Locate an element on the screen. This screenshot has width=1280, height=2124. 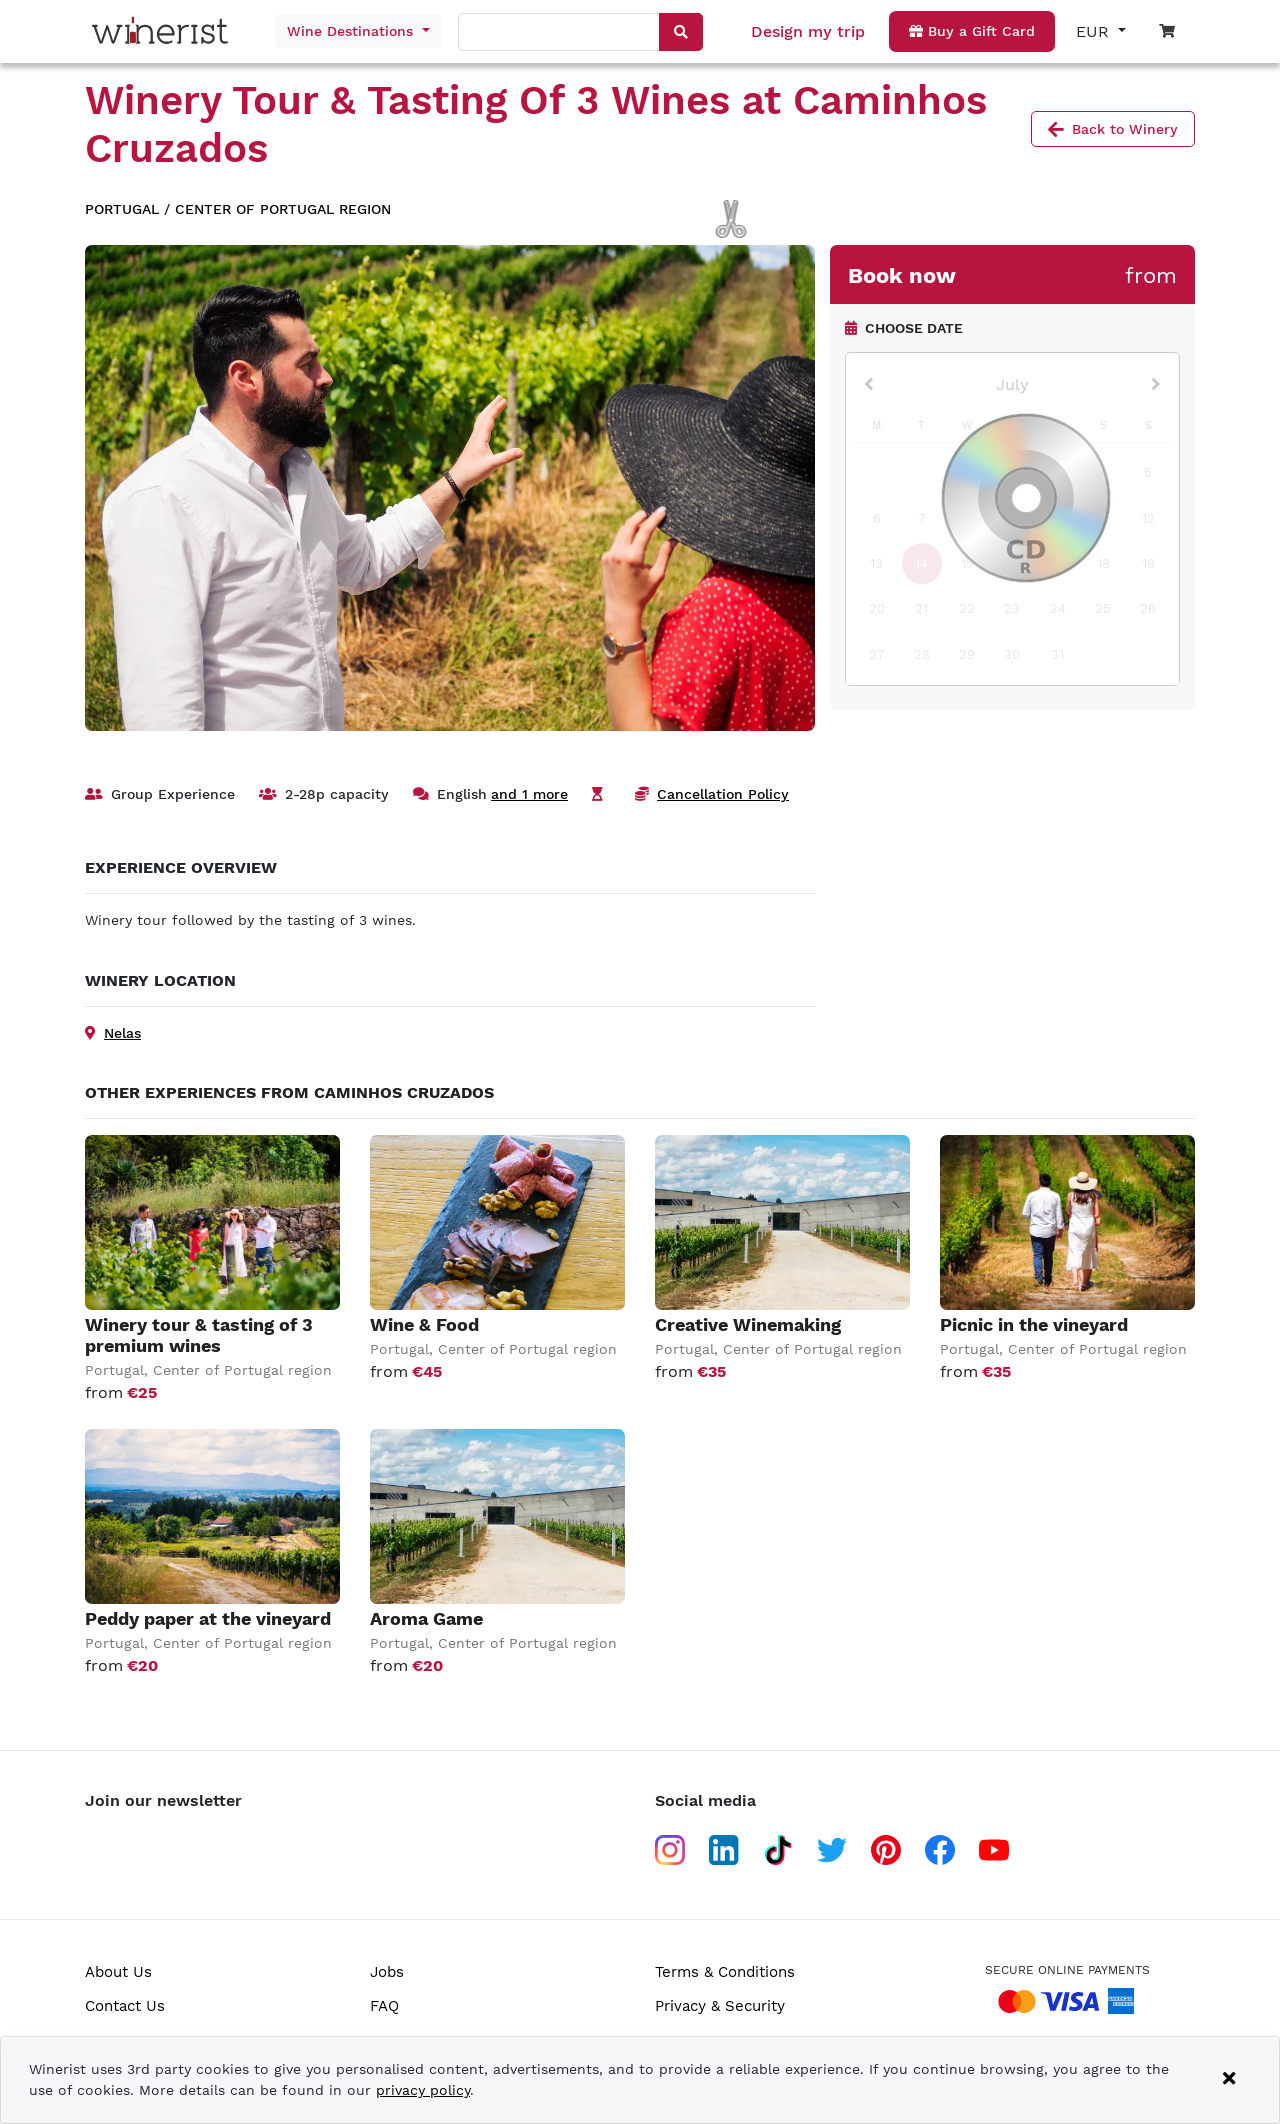
access your media library folder is located at coordinates (1024, 787).